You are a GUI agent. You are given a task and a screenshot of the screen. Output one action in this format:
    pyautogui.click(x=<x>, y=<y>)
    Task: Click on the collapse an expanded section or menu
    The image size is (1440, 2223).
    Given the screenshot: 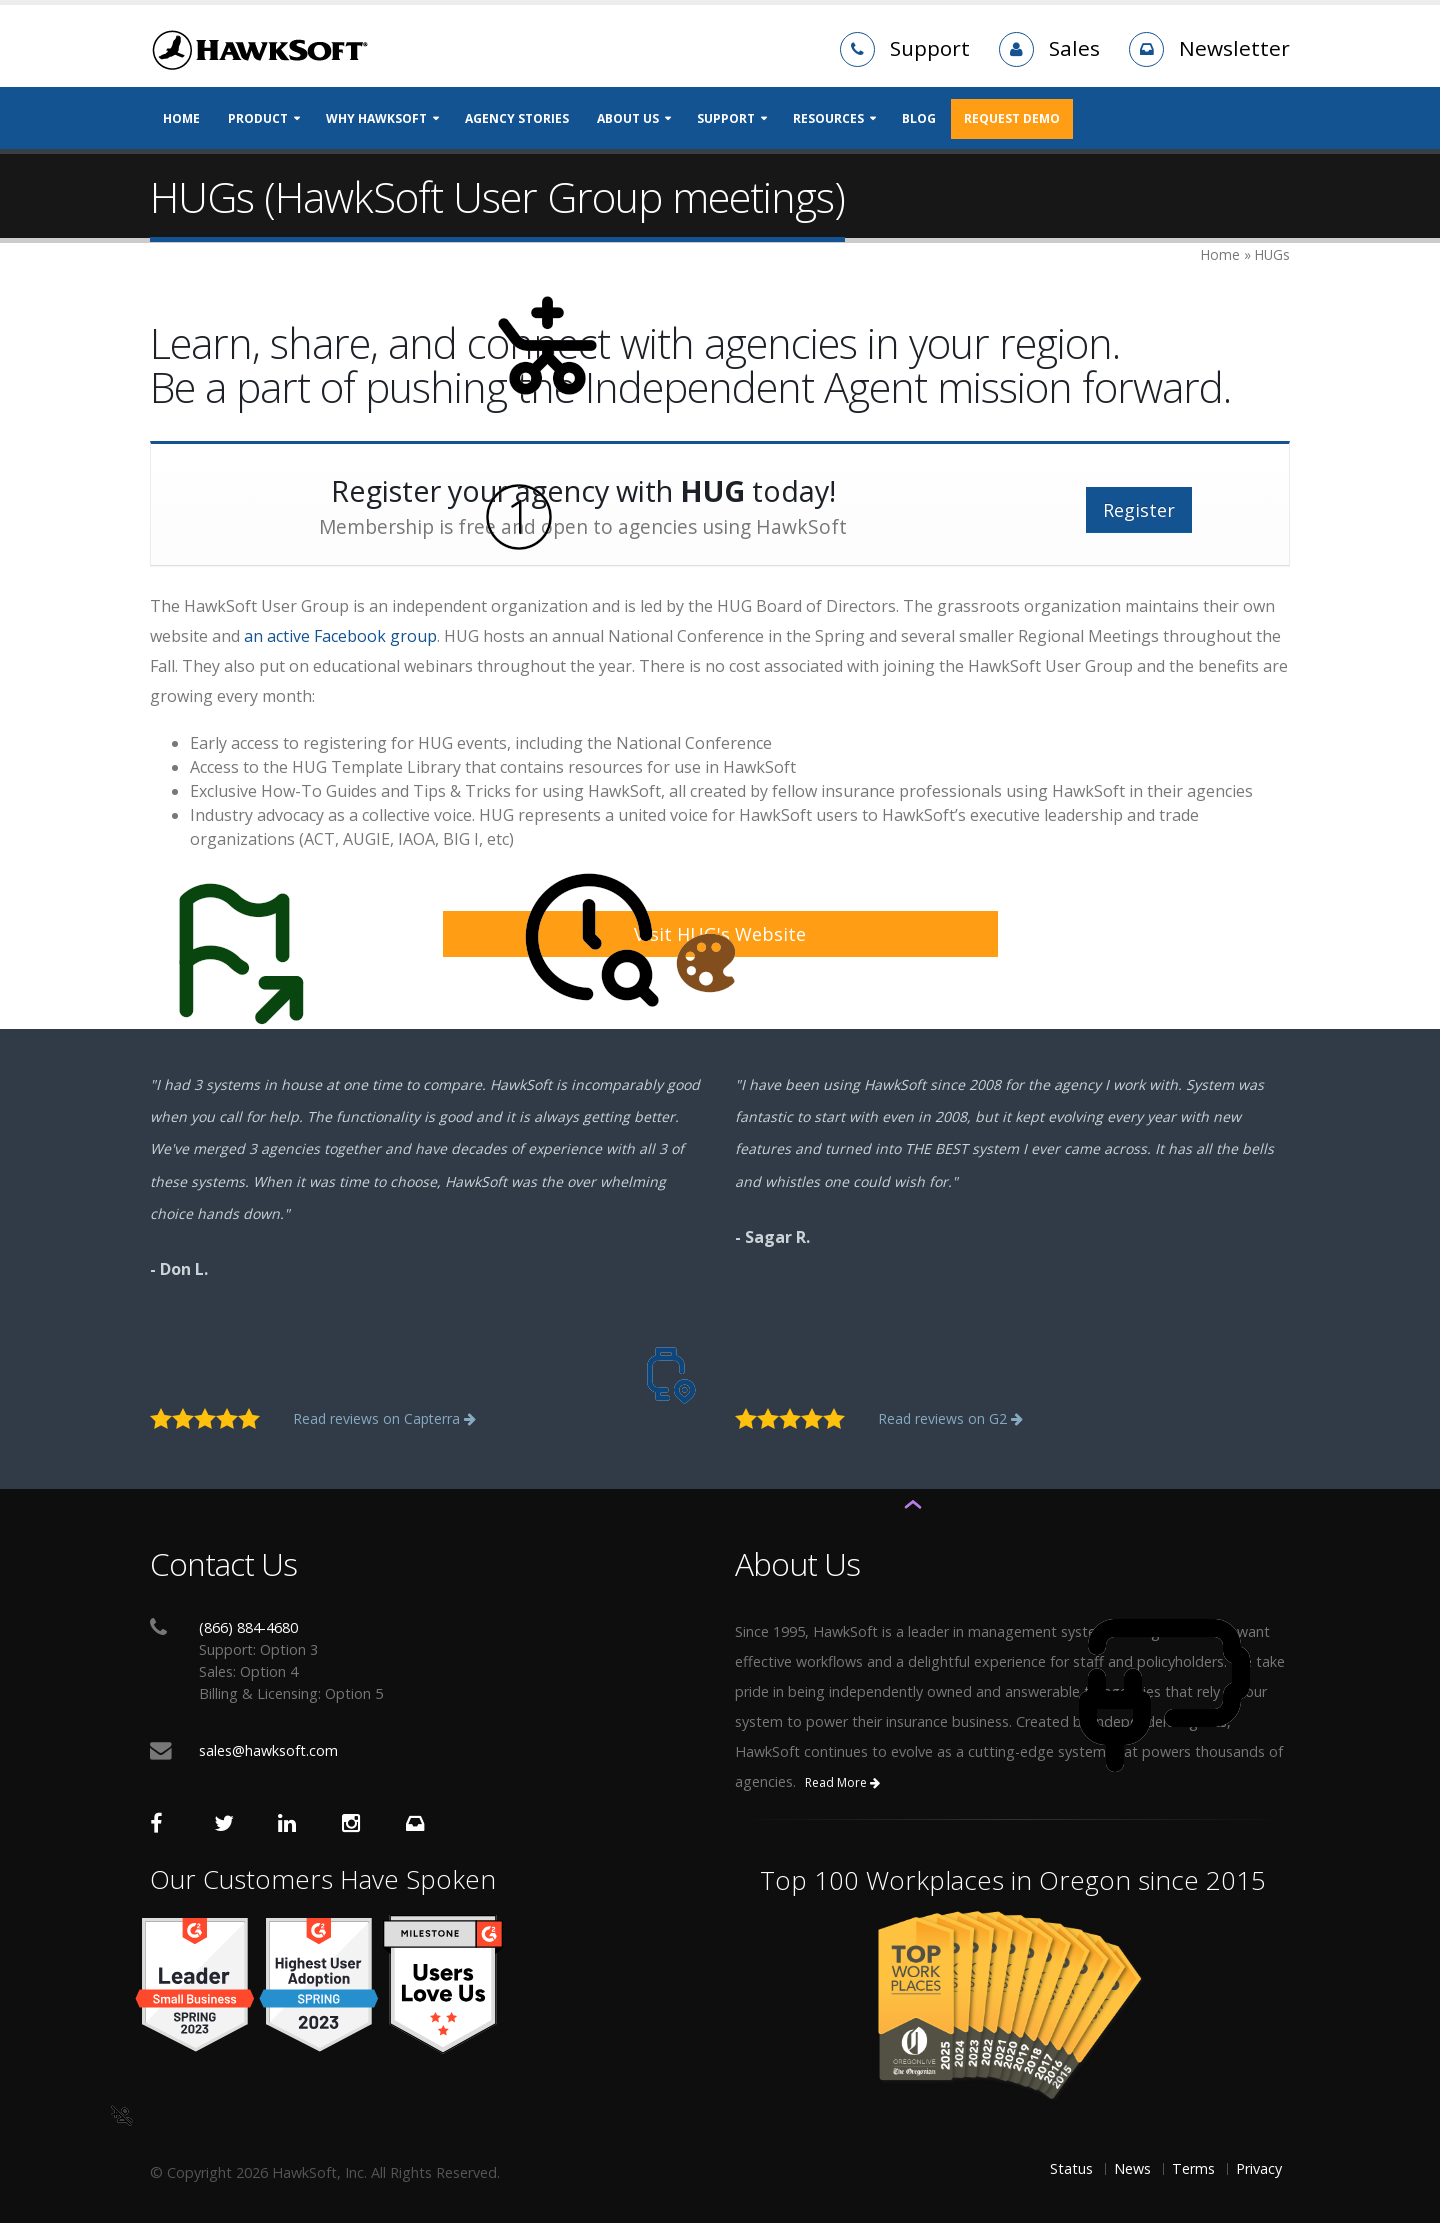 What is the action you would take?
    pyautogui.click(x=913, y=1505)
    